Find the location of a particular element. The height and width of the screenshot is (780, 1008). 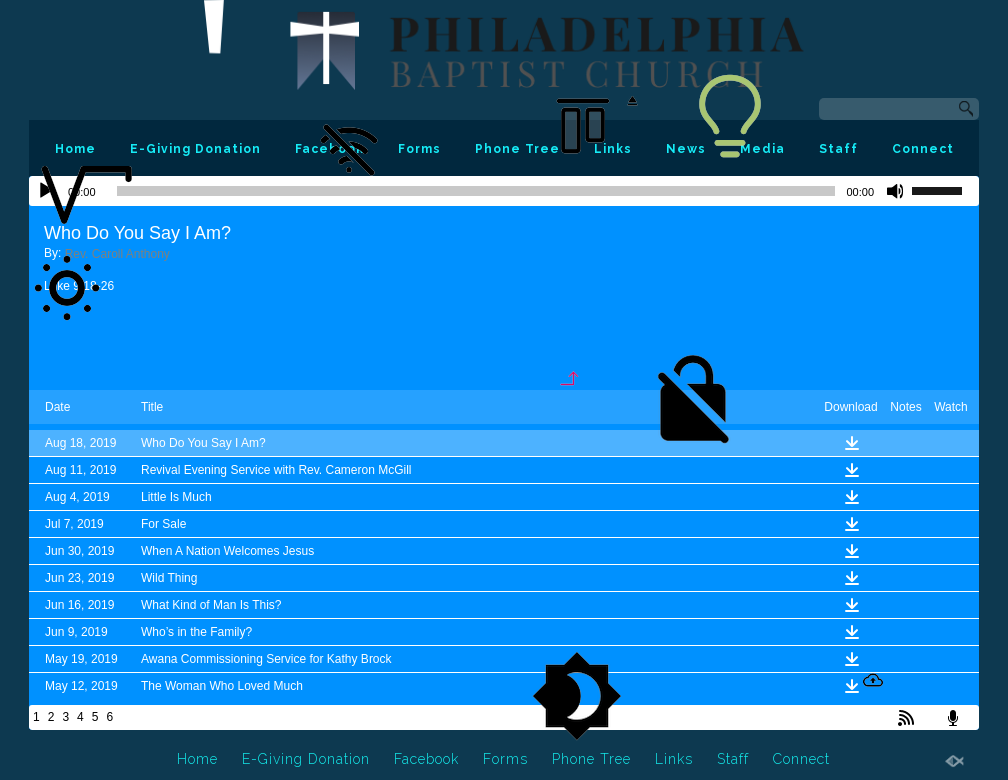

view tips or suggestions is located at coordinates (730, 117).